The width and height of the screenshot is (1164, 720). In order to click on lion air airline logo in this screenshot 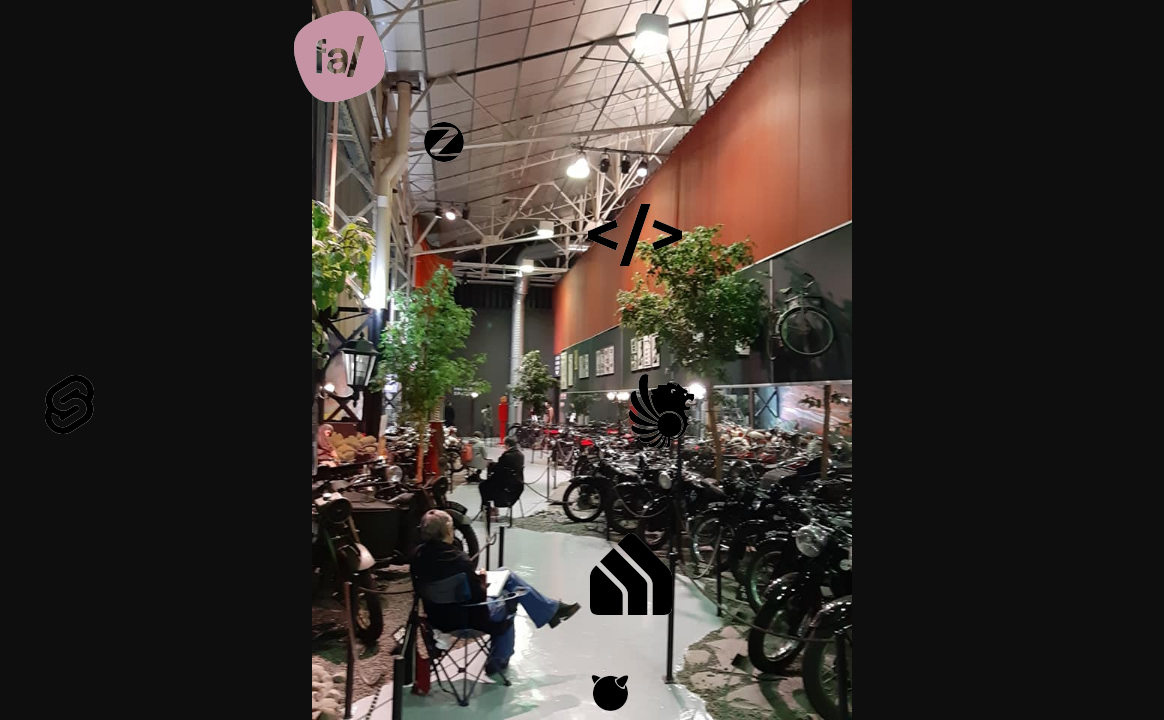, I will do `click(661, 411)`.